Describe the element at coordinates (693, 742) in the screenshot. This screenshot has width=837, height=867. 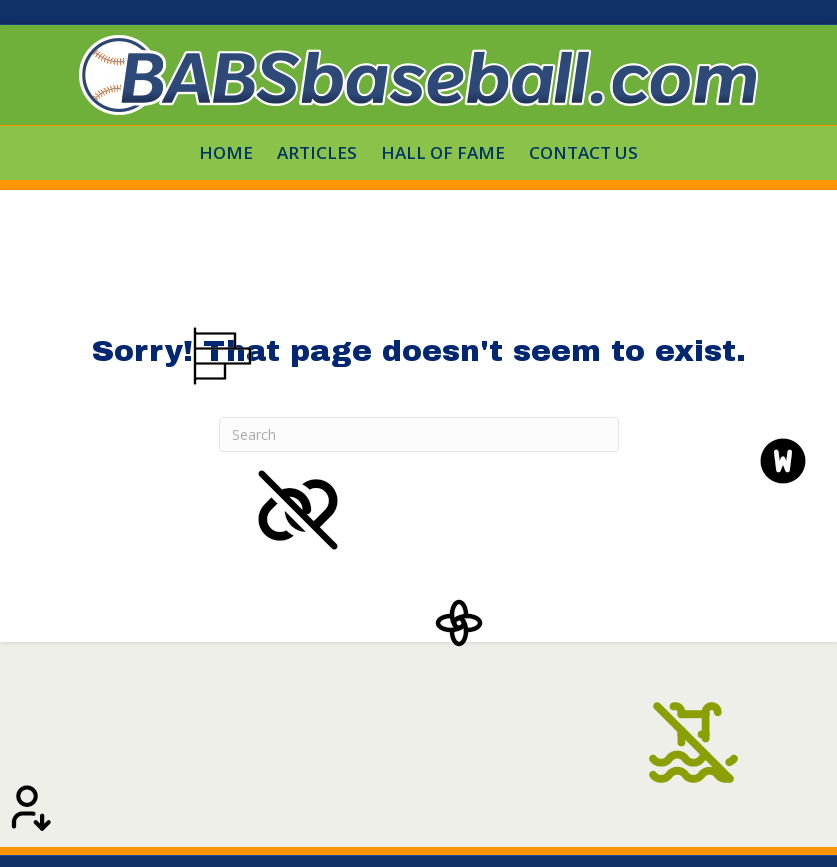
I see `pool closed or unavailable` at that location.